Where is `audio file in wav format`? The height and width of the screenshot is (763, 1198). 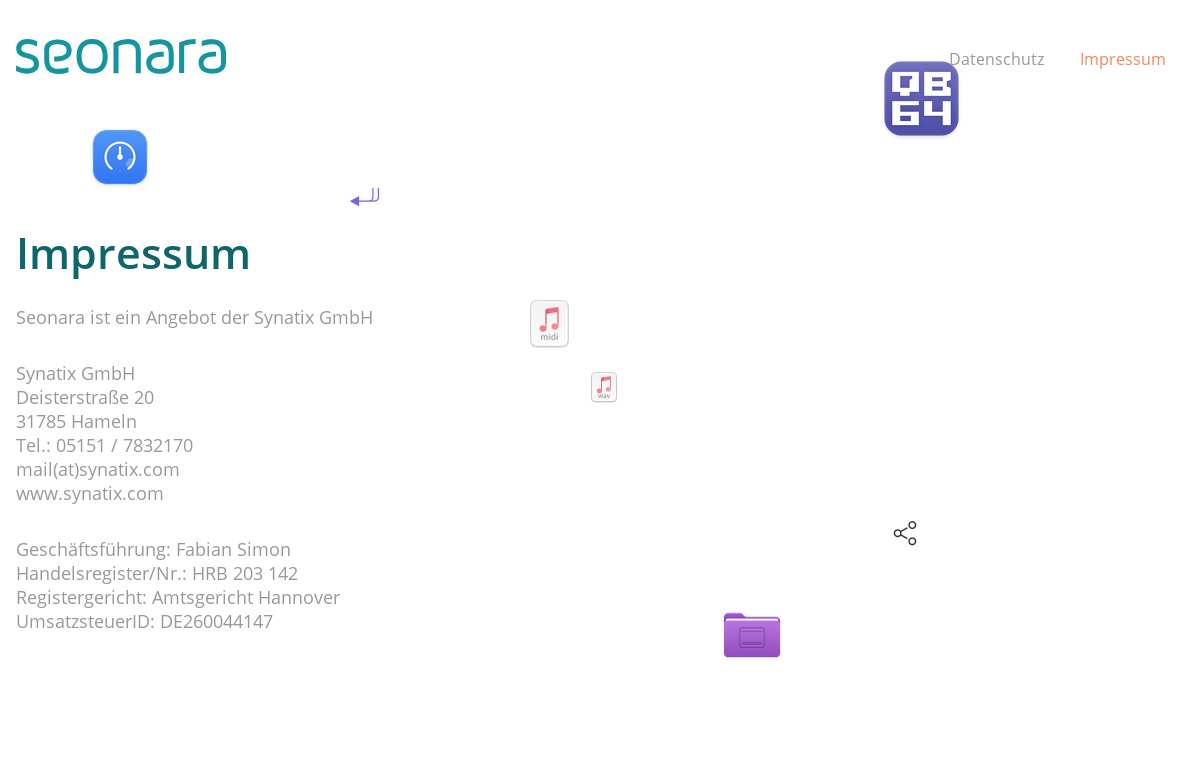
audio file in wav format is located at coordinates (604, 387).